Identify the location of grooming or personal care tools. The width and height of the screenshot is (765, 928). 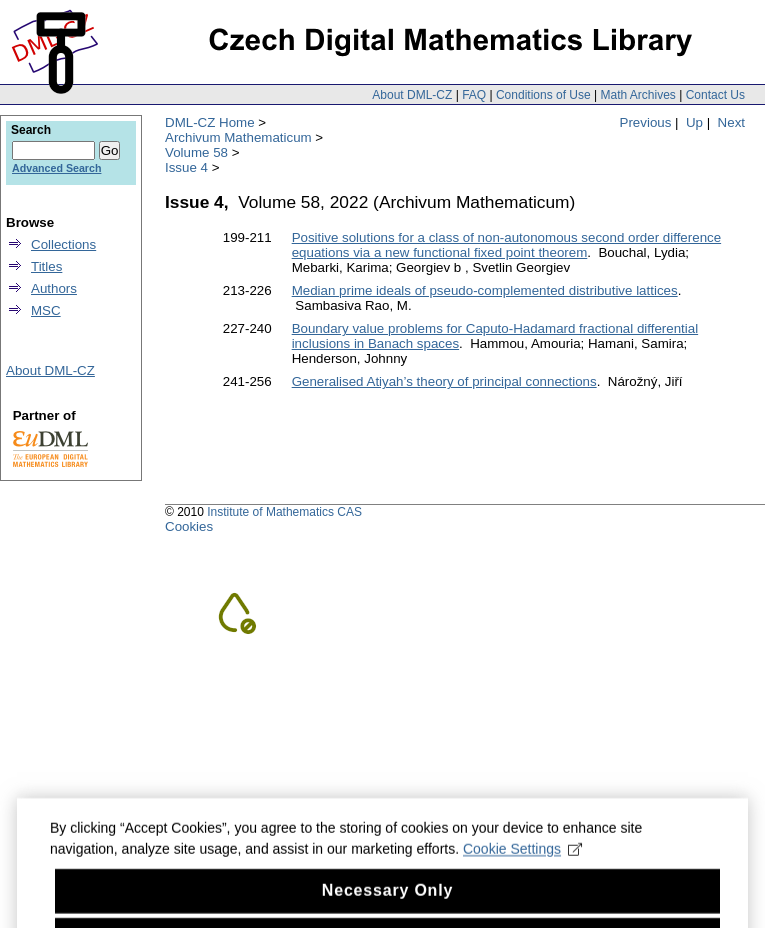
(61, 53).